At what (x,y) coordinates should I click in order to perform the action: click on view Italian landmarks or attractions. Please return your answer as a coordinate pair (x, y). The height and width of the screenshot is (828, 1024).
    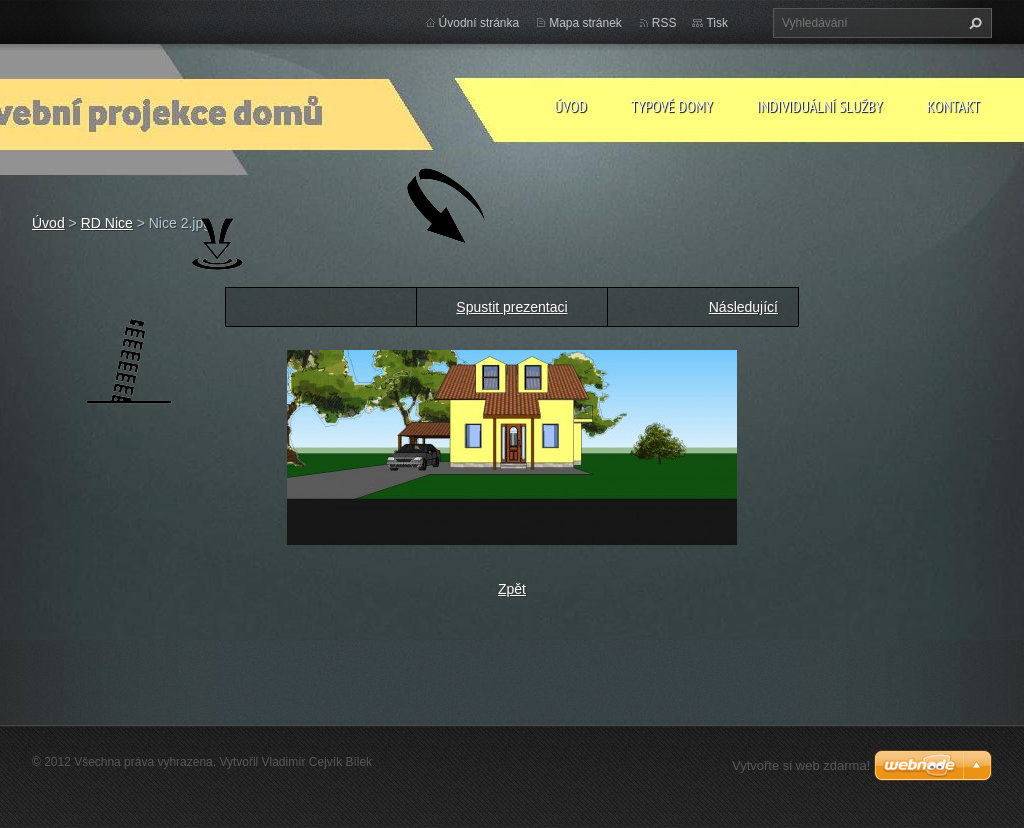
    Looking at the image, I should click on (129, 361).